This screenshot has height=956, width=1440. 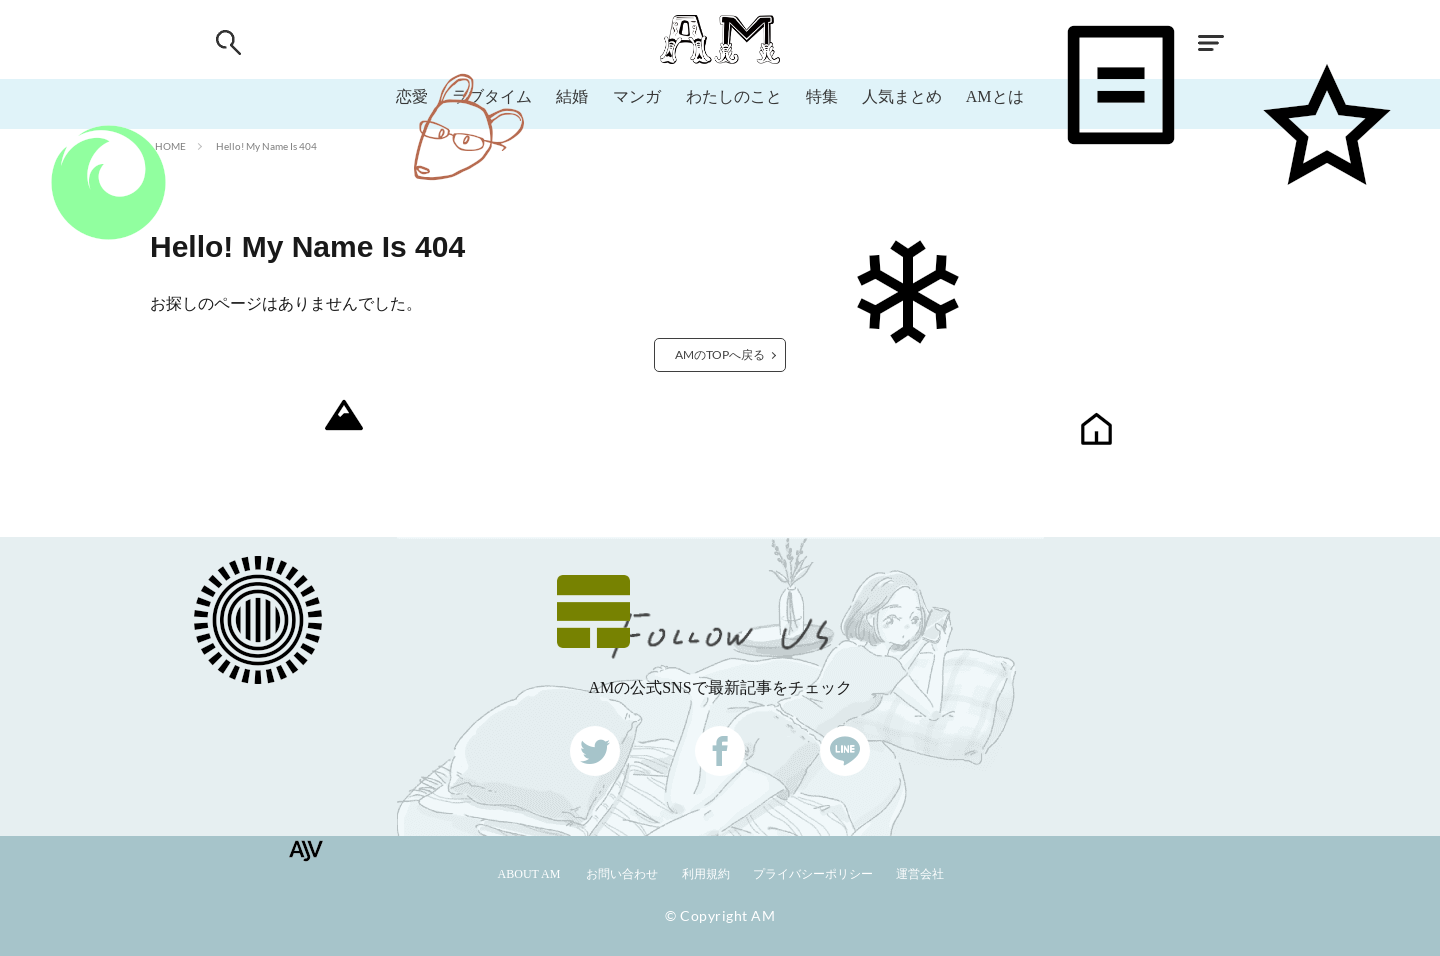 What do you see at coordinates (593, 611) in the screenshot?
I see `elastic stack logo` at bounding box center [593, 611].